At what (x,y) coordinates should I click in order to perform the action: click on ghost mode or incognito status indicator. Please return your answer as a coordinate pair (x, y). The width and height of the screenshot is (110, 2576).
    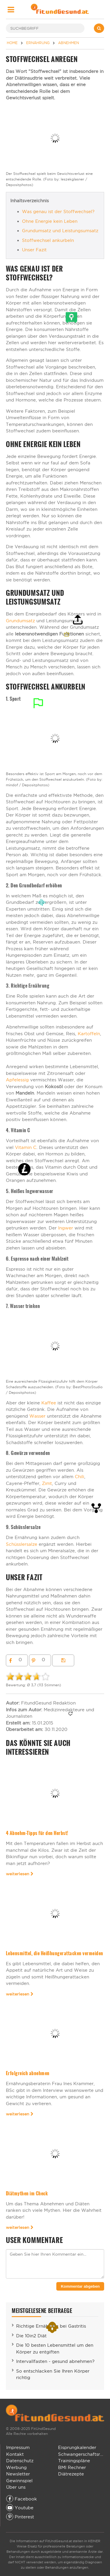
    Looking at the image, I should click on (52, 2327).